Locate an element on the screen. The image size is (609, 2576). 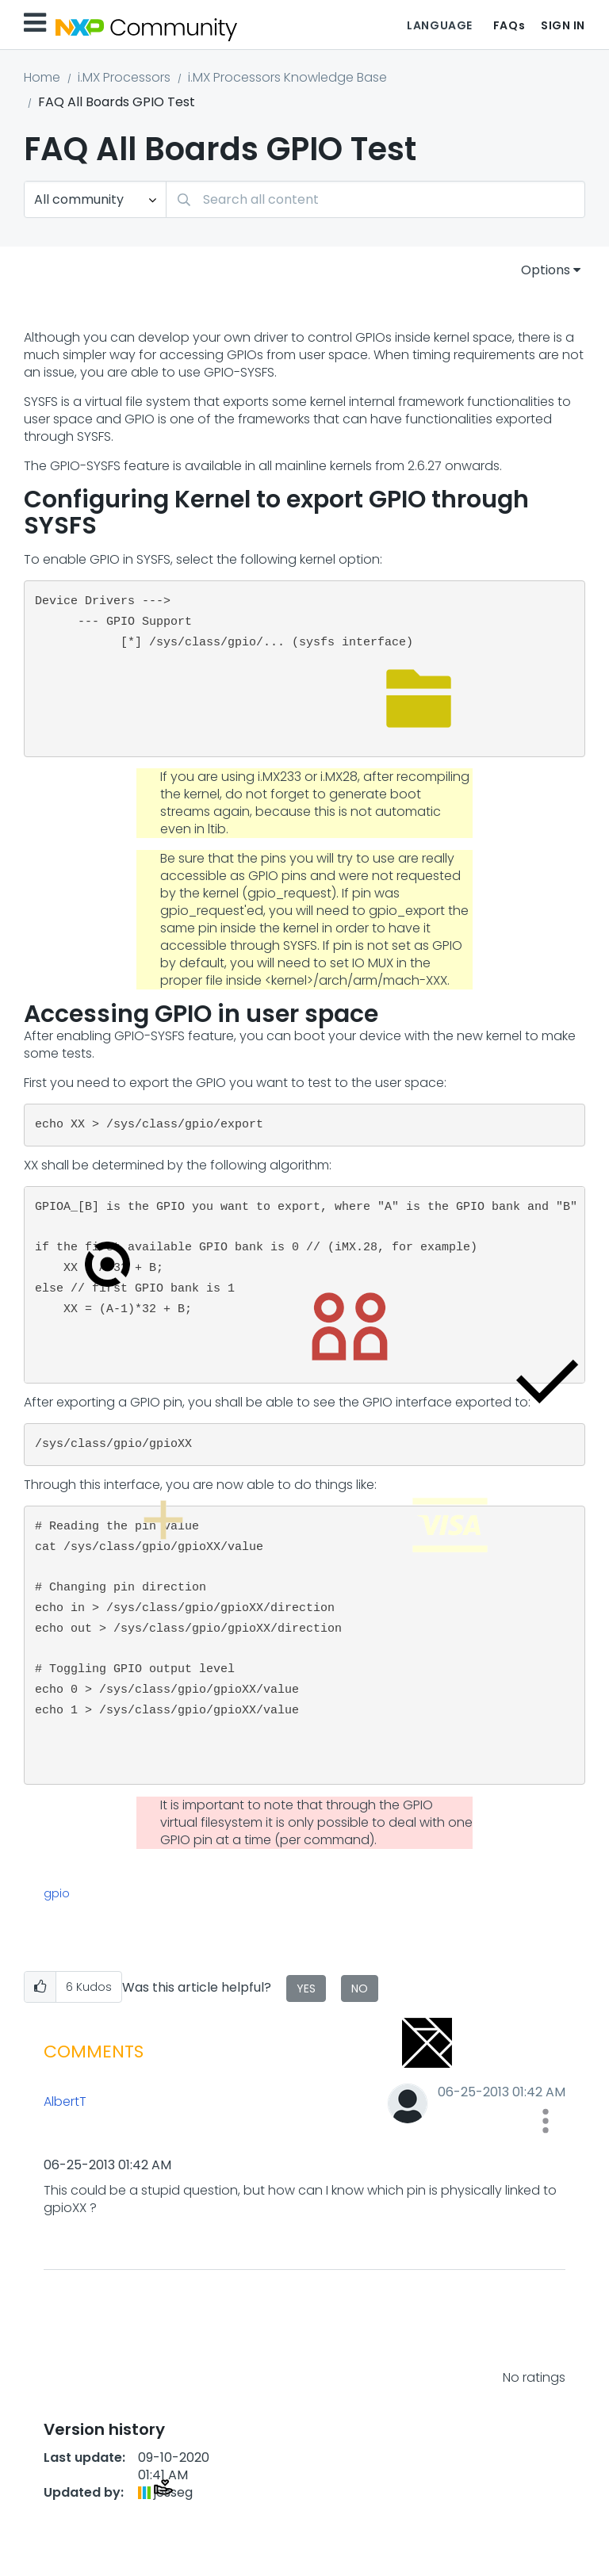
elm programming language logo is located at coordinates (427, 2042).